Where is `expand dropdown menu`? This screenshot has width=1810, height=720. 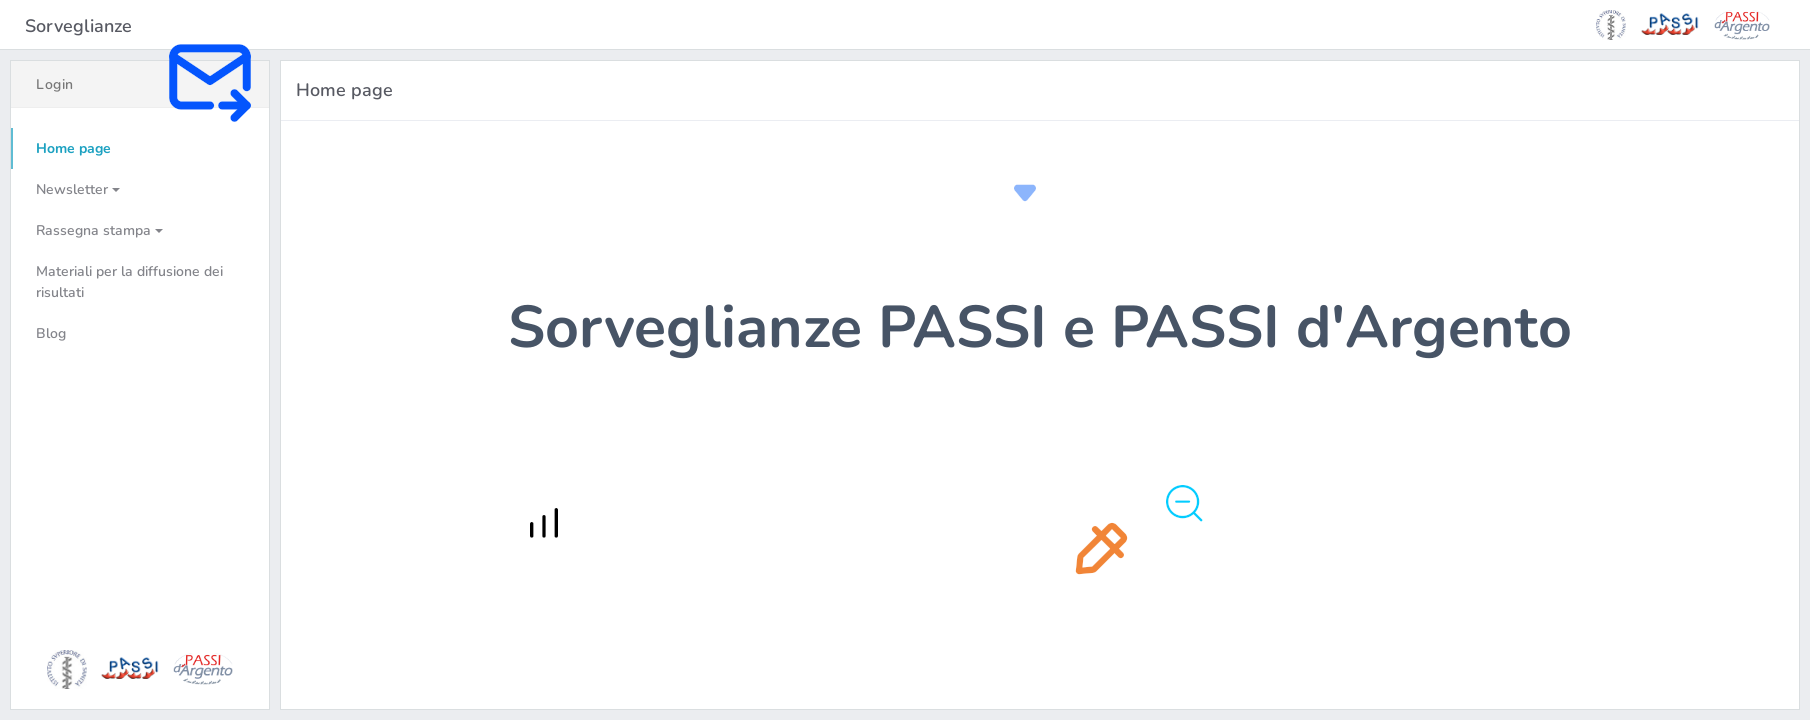
expand dropdown menu is located at coordinates (1025, 192).